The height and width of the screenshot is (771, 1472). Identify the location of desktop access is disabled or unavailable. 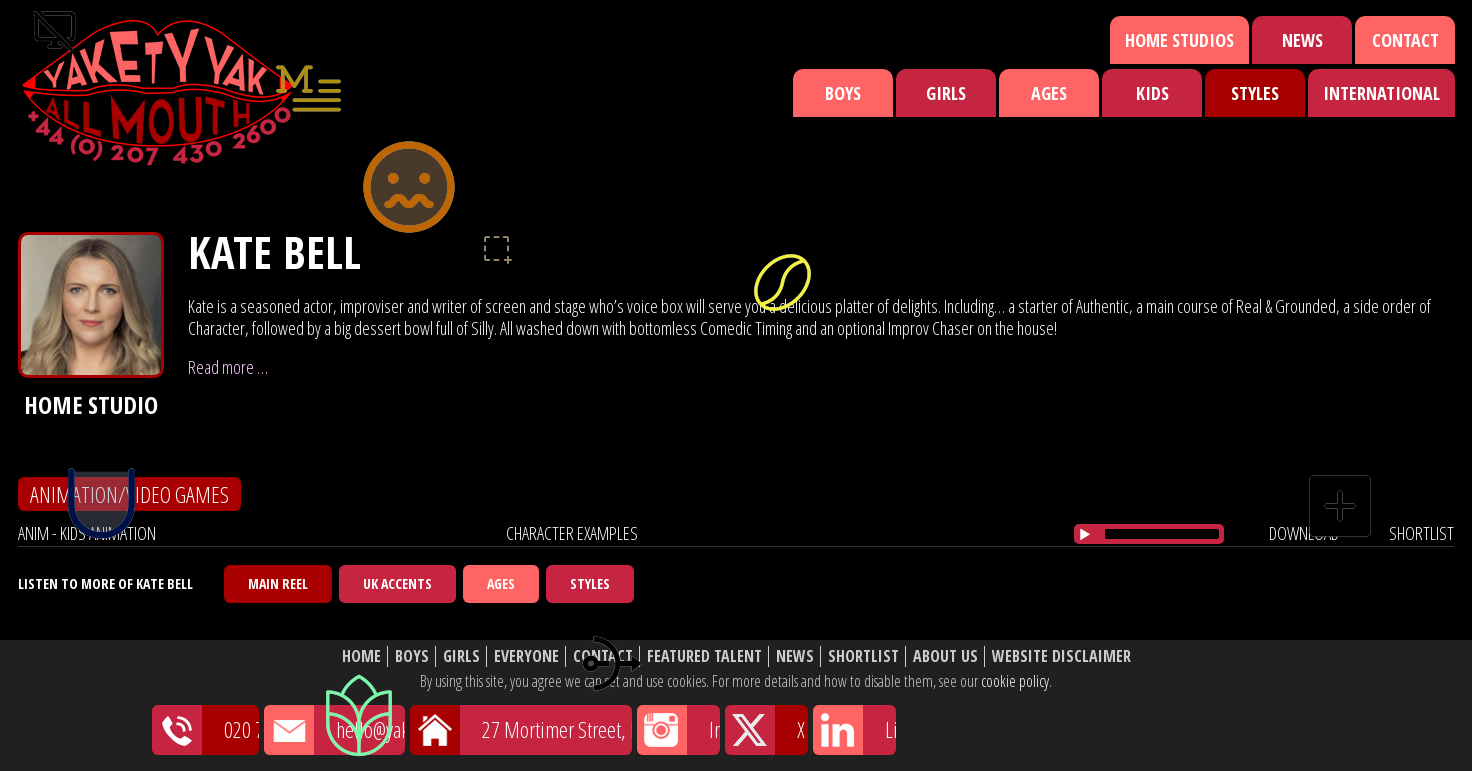
(55, 30).